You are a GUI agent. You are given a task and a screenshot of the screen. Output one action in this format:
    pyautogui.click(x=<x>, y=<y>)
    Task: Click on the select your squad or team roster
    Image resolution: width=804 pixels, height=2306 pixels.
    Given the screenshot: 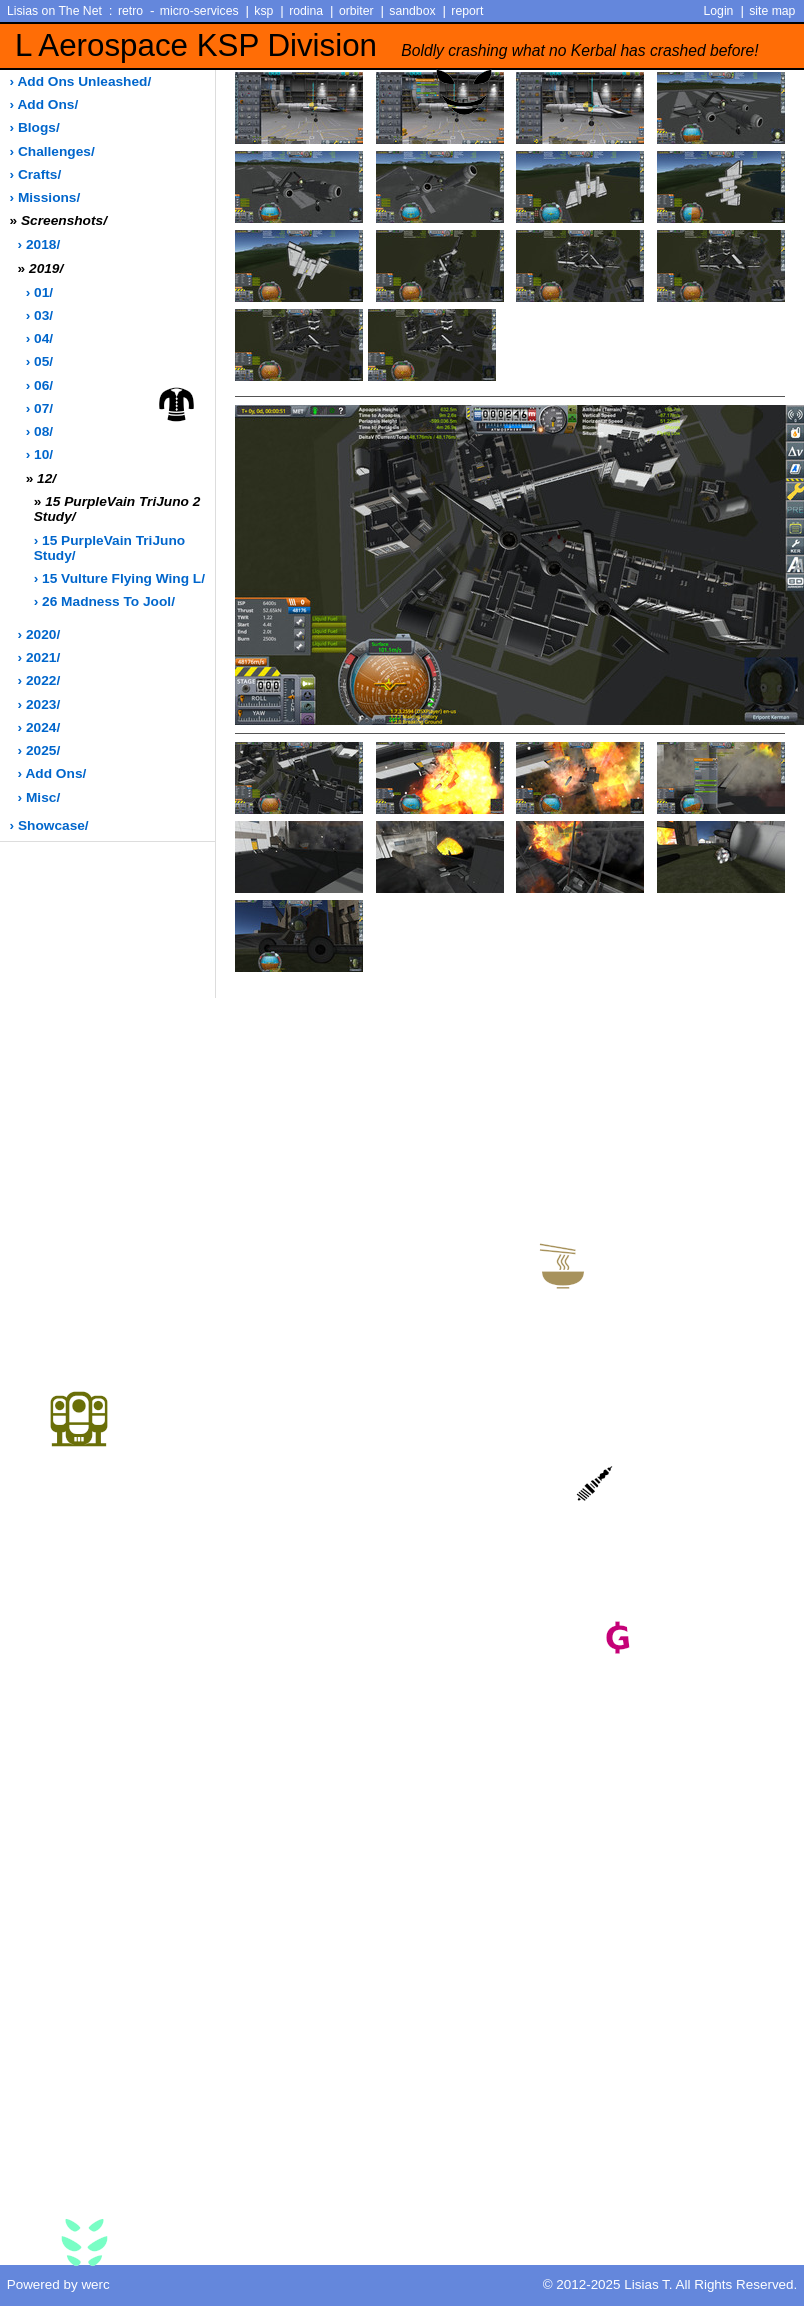 What is the action you would take?
    pyautogui.click(x=79, y=1419)
    